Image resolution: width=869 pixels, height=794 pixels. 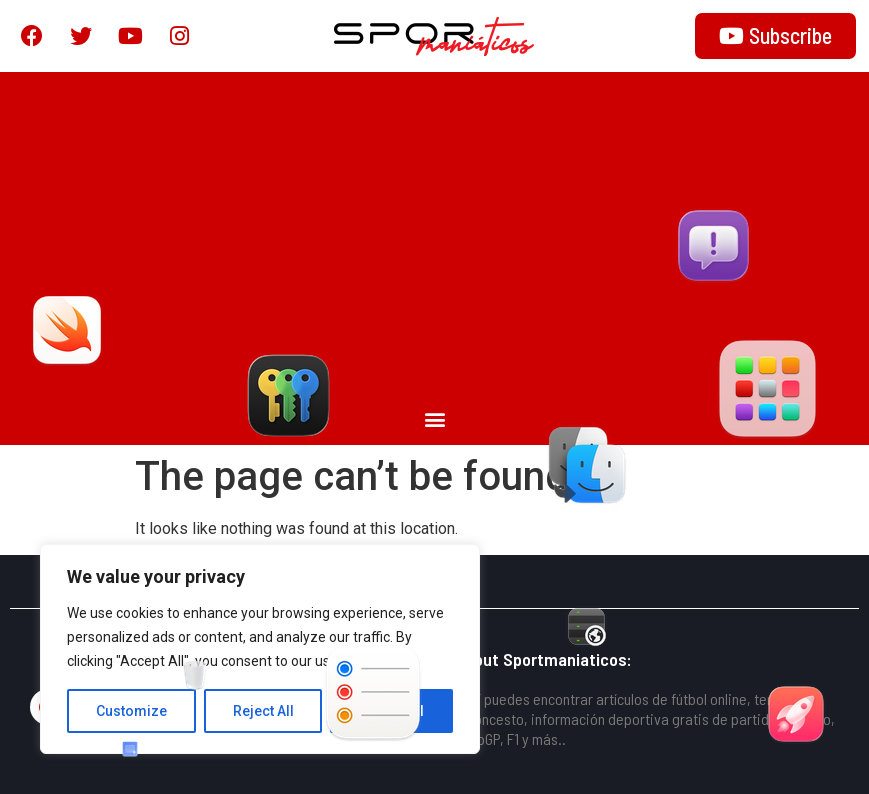 What do you see at coordinates (587, 465) in the screenshot?
I see `launch migration assistant to transfer data from another mac` at bounding box center [587, 465].